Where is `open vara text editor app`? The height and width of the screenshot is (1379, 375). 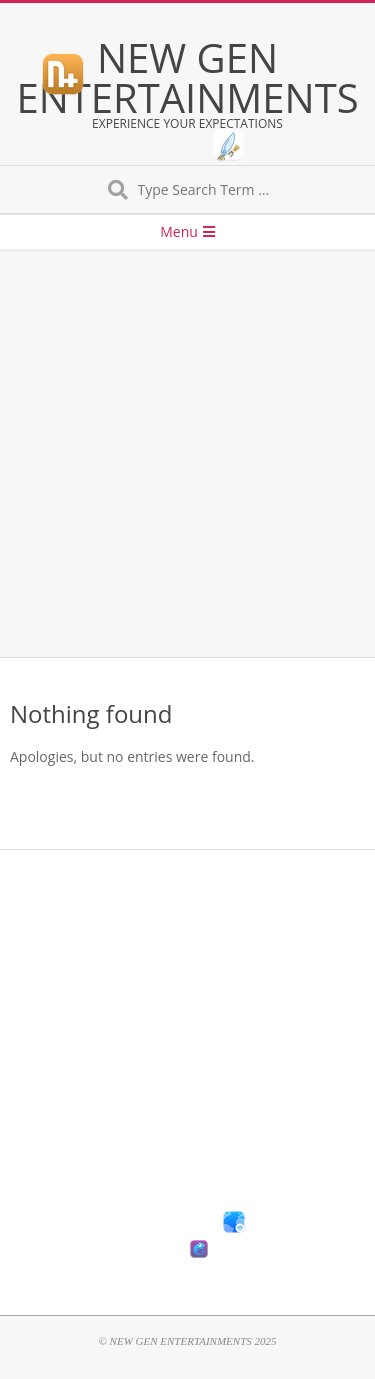 open vara text editor app is located at coordinates (228, 144).